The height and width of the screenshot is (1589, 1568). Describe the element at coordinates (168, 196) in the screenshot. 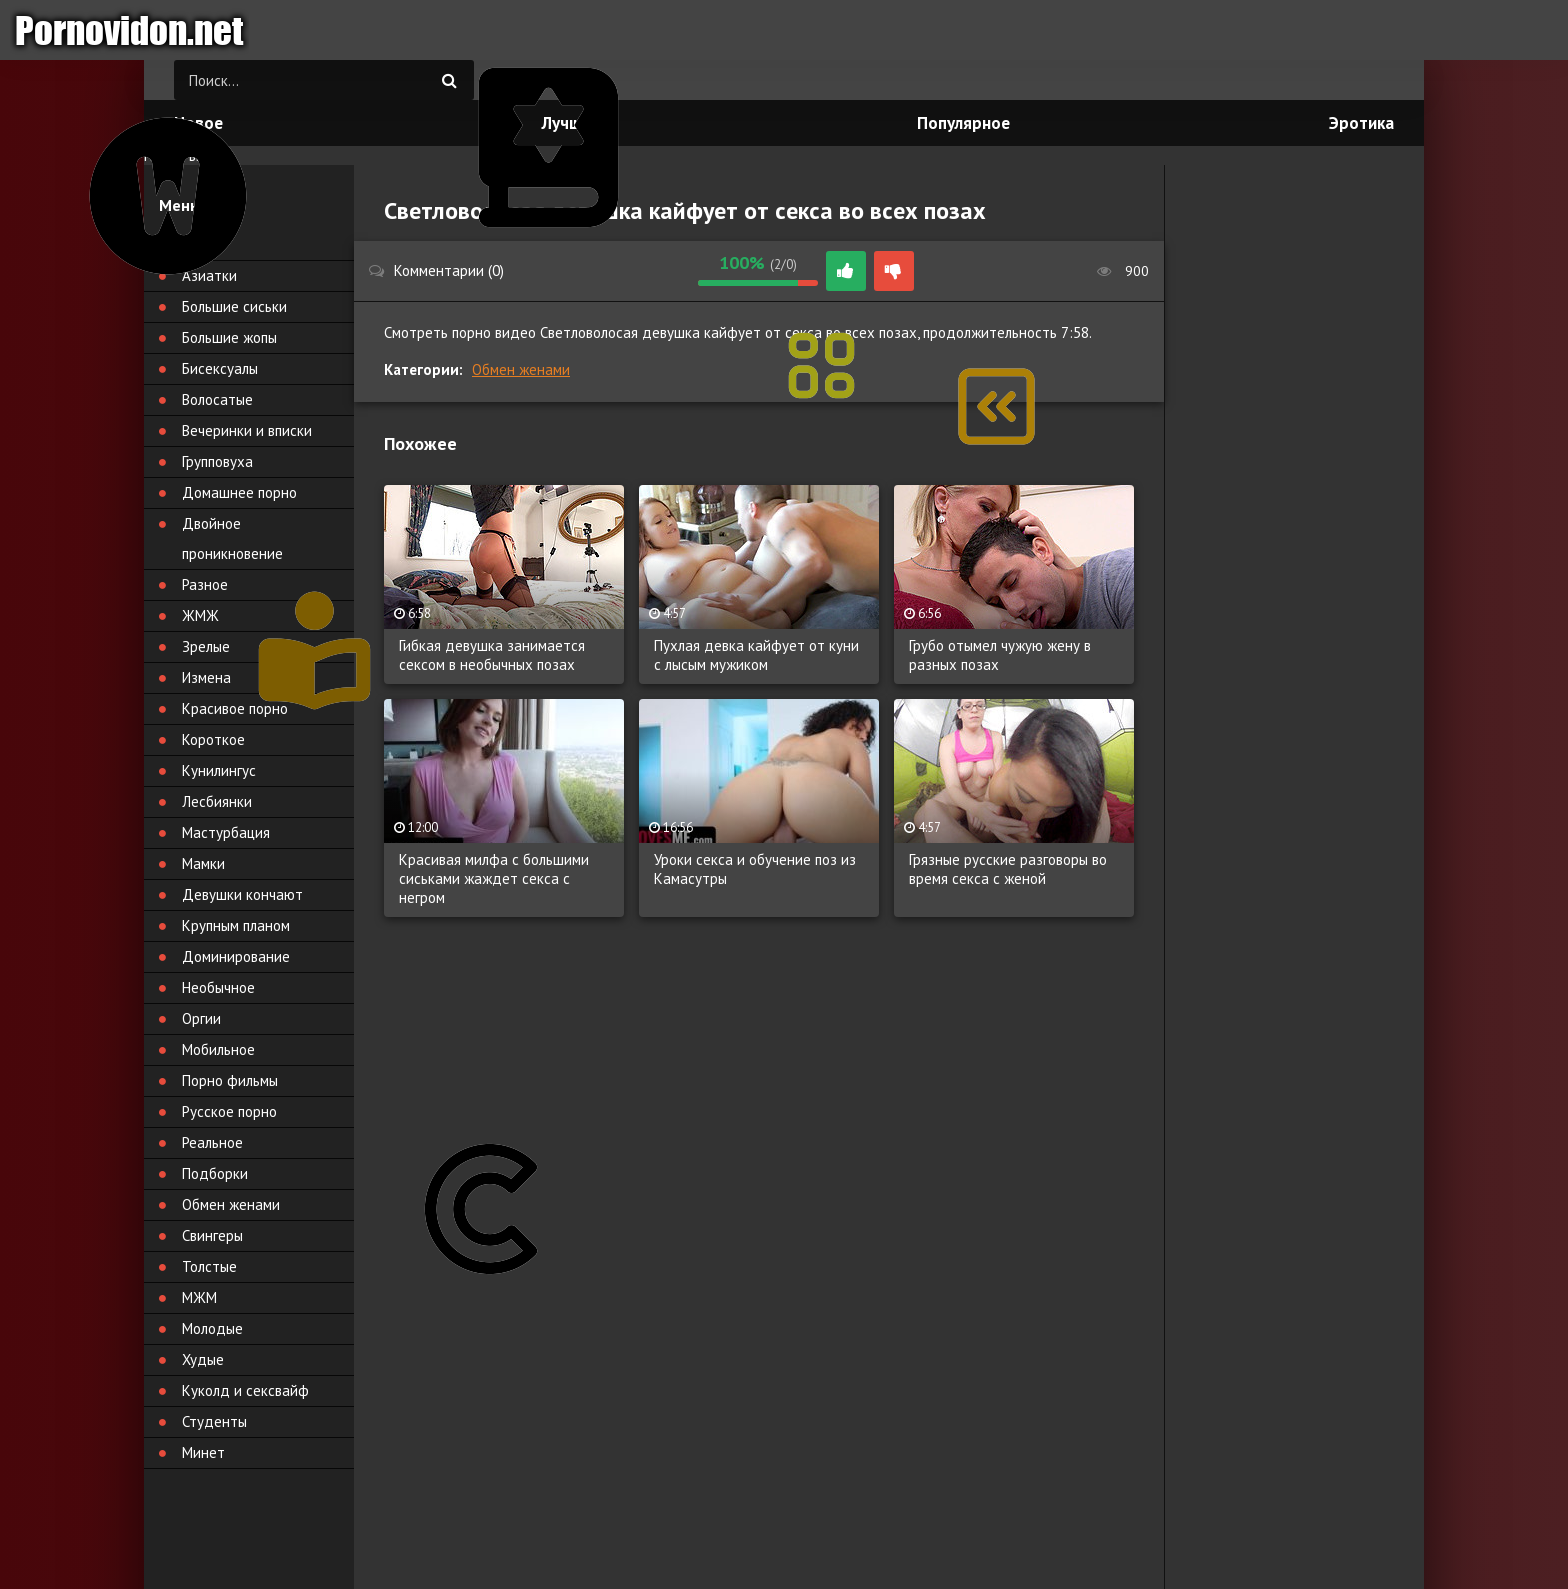

I see `Wikipedia or Wikimedia app shortcut` at that location.